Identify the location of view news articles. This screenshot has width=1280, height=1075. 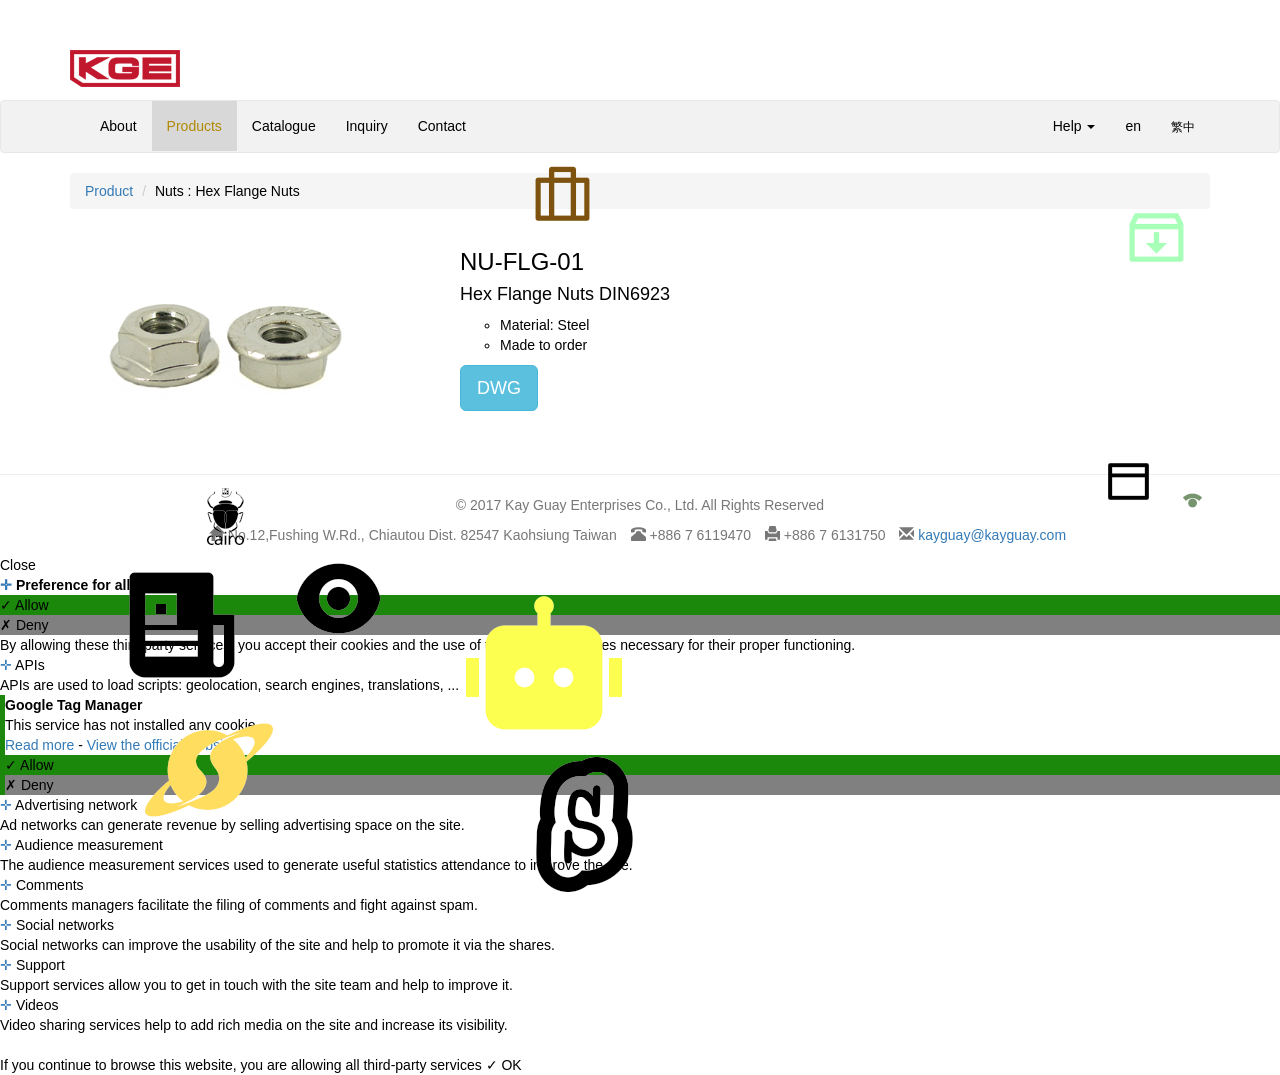
(182, 625).